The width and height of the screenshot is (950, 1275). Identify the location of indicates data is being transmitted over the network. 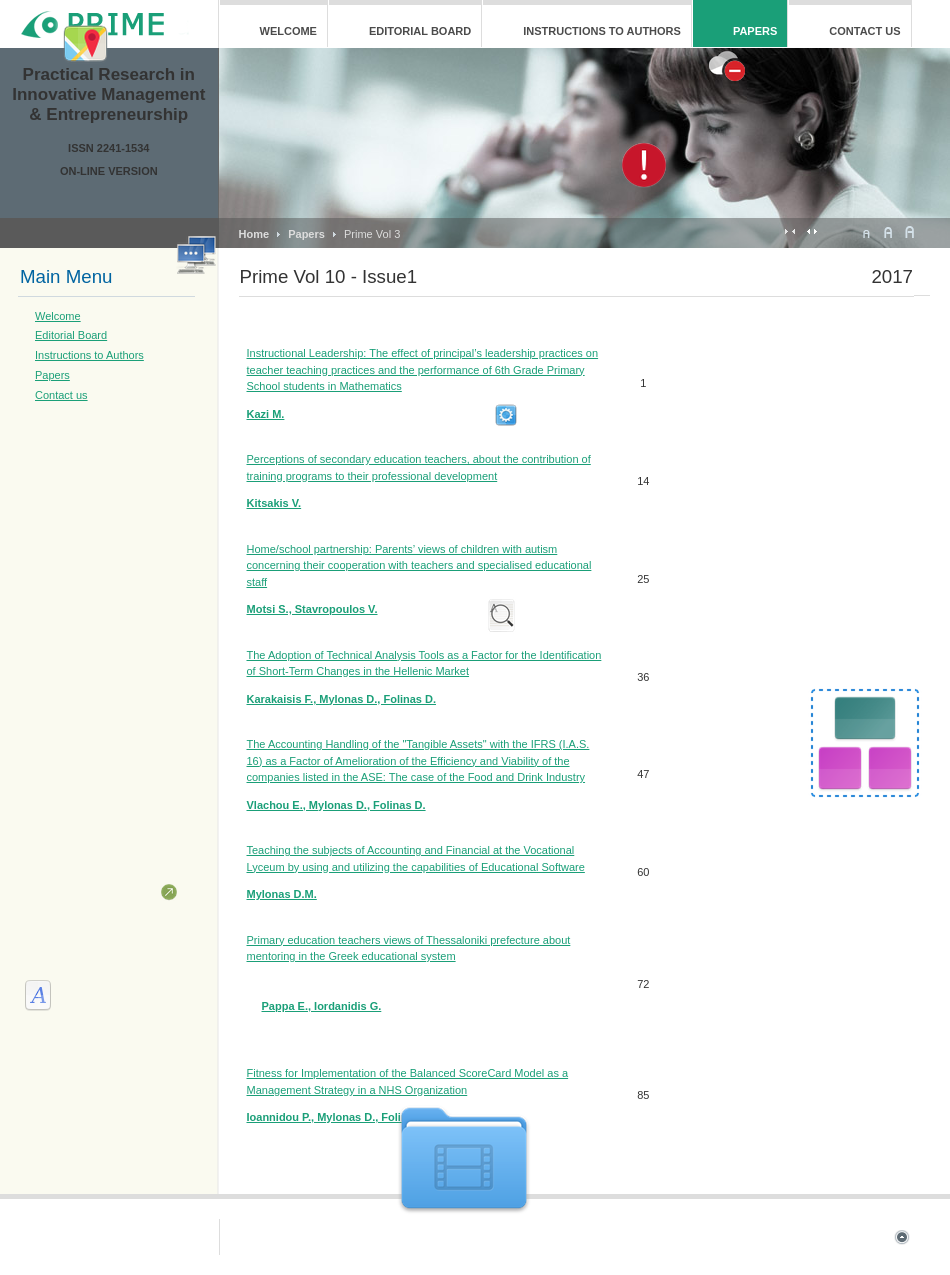
(196, 255).